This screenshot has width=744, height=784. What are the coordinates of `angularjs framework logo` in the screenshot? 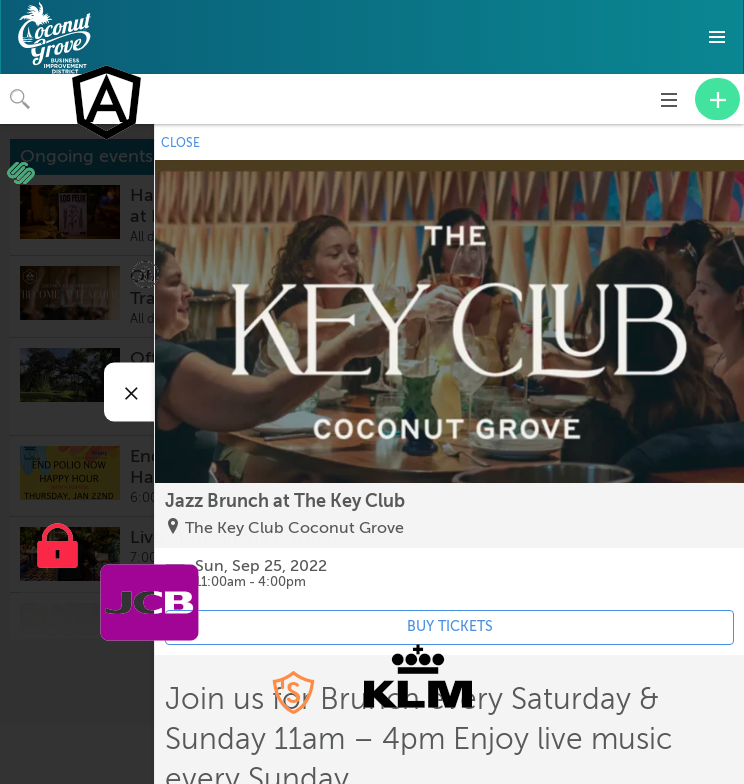 It's located at (106, 102).